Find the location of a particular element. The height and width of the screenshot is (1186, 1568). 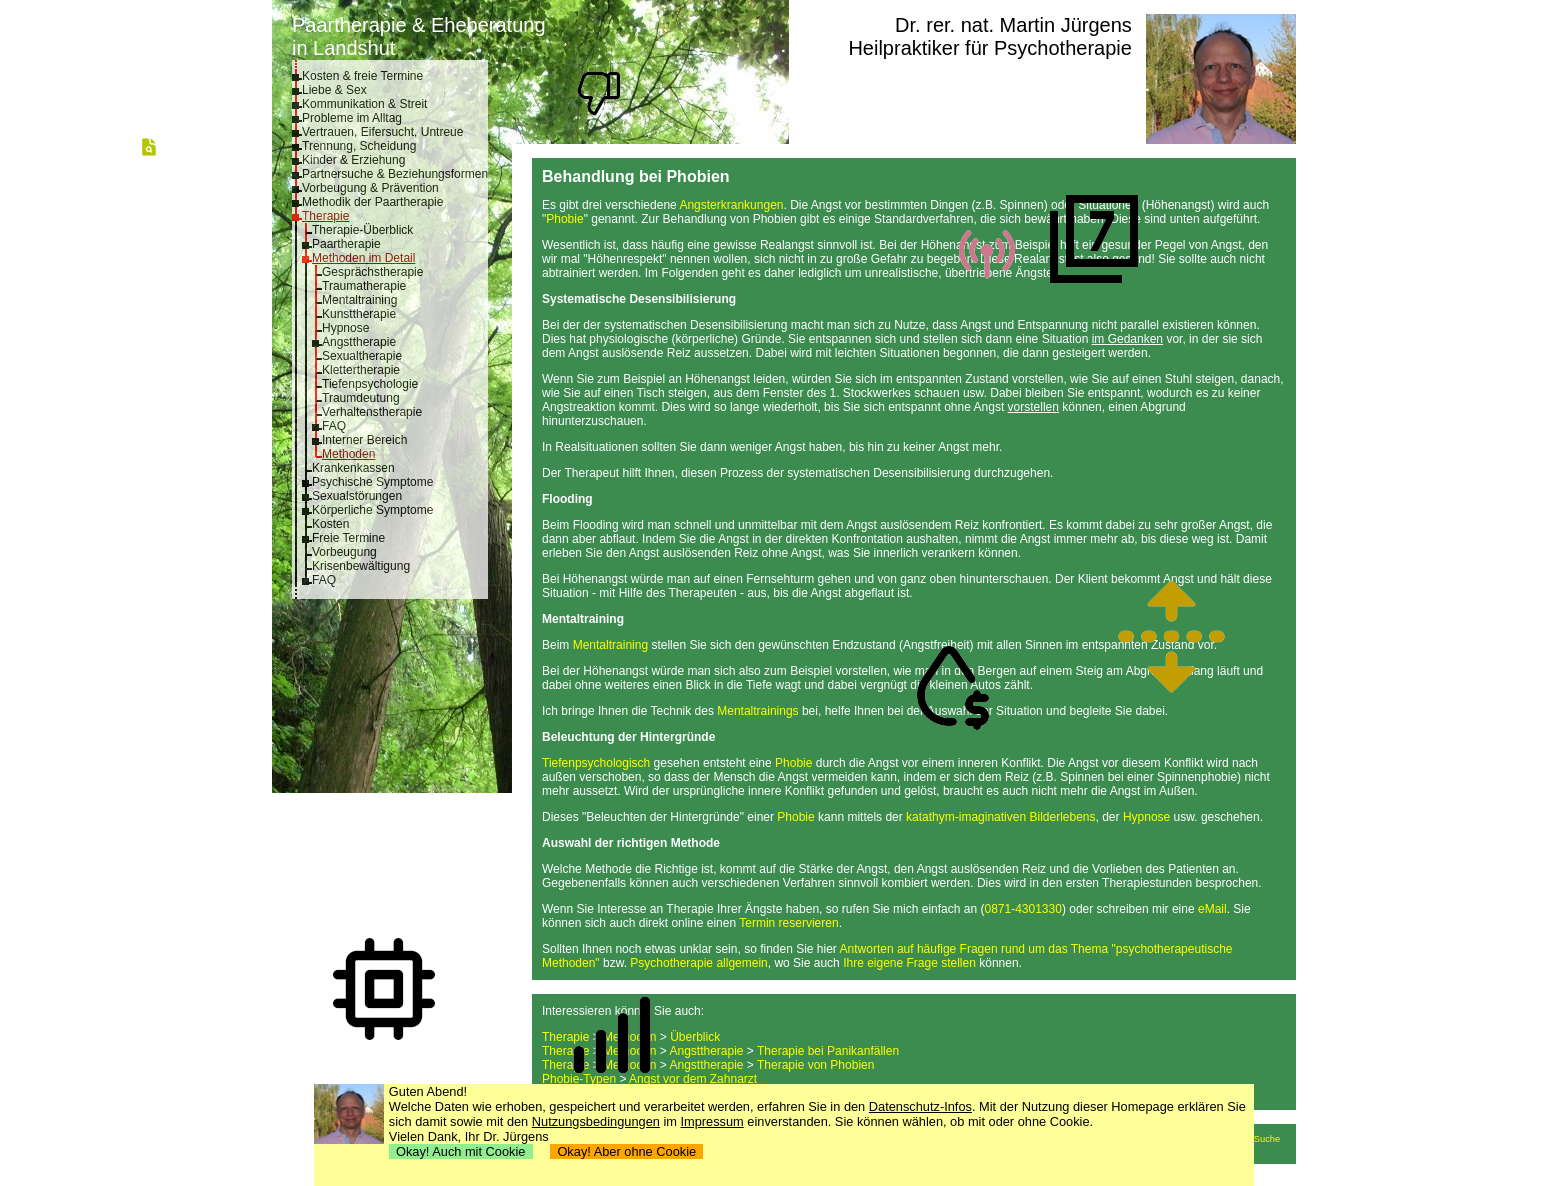

view system or hardware information is located at coordinates (384, 989).